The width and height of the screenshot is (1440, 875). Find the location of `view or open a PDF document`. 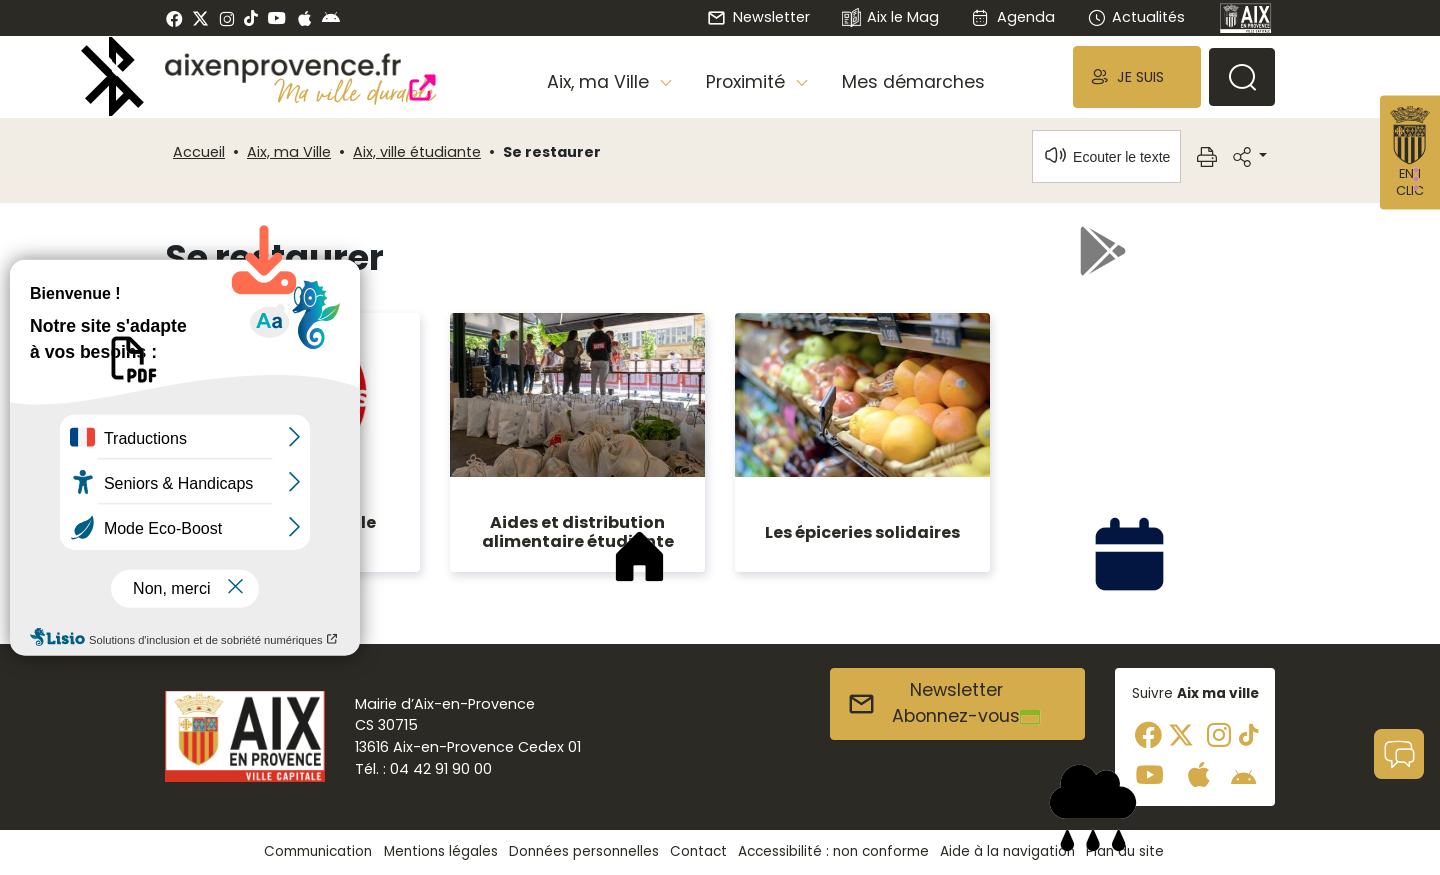

view or open a PDF document is located at coordinates (133, 358).